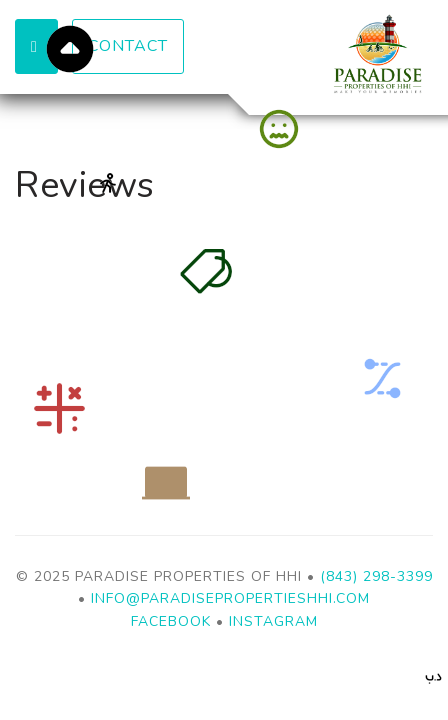 The image size is (448, 720). Describe the element at coordinates (433, 677) in the screenshot. I see `indicates bahraini dinar currency` at that location.